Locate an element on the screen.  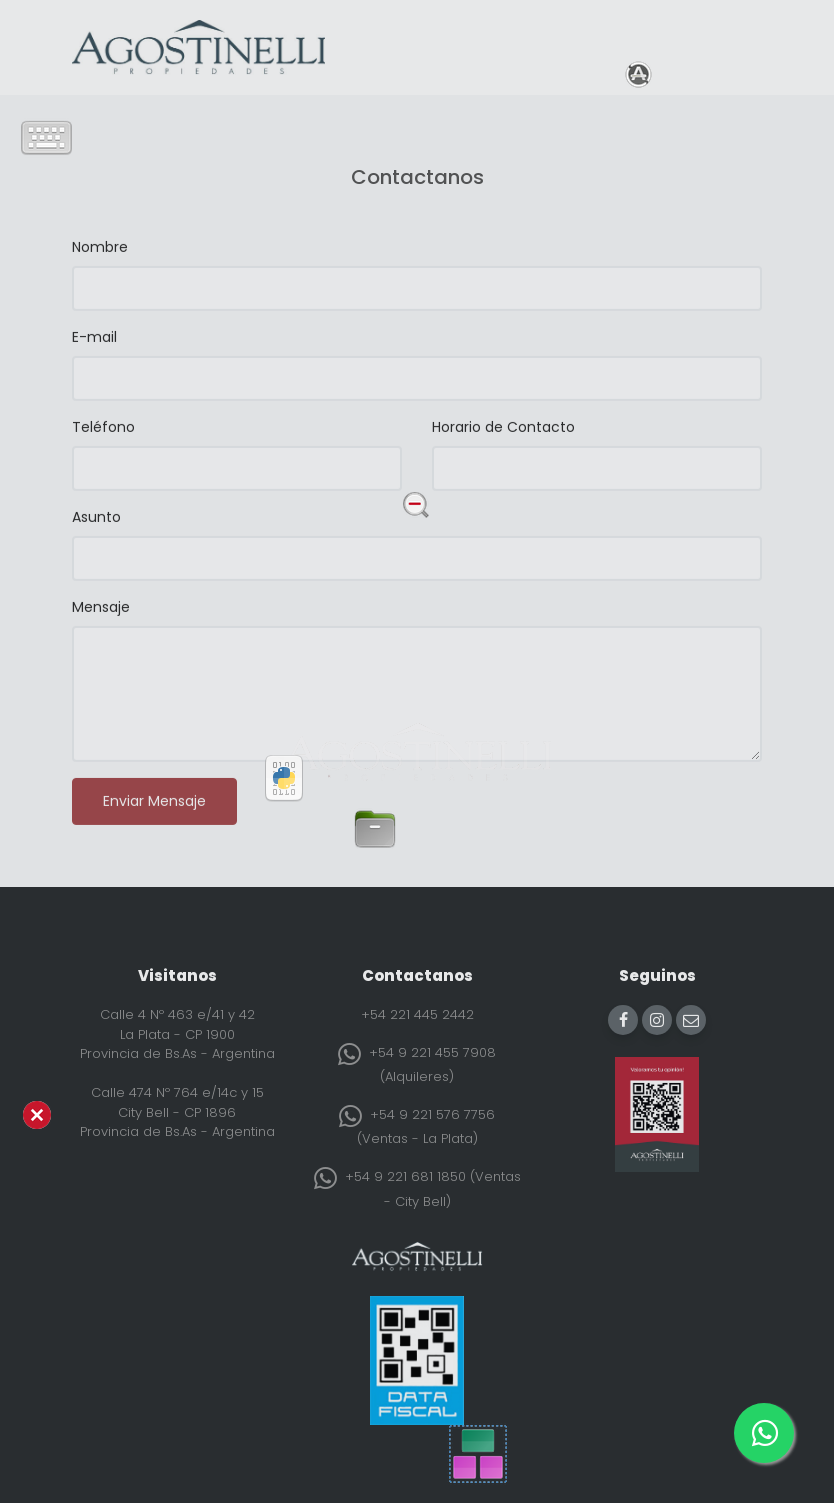
open the software update manager is located at coordinates (638, 74).